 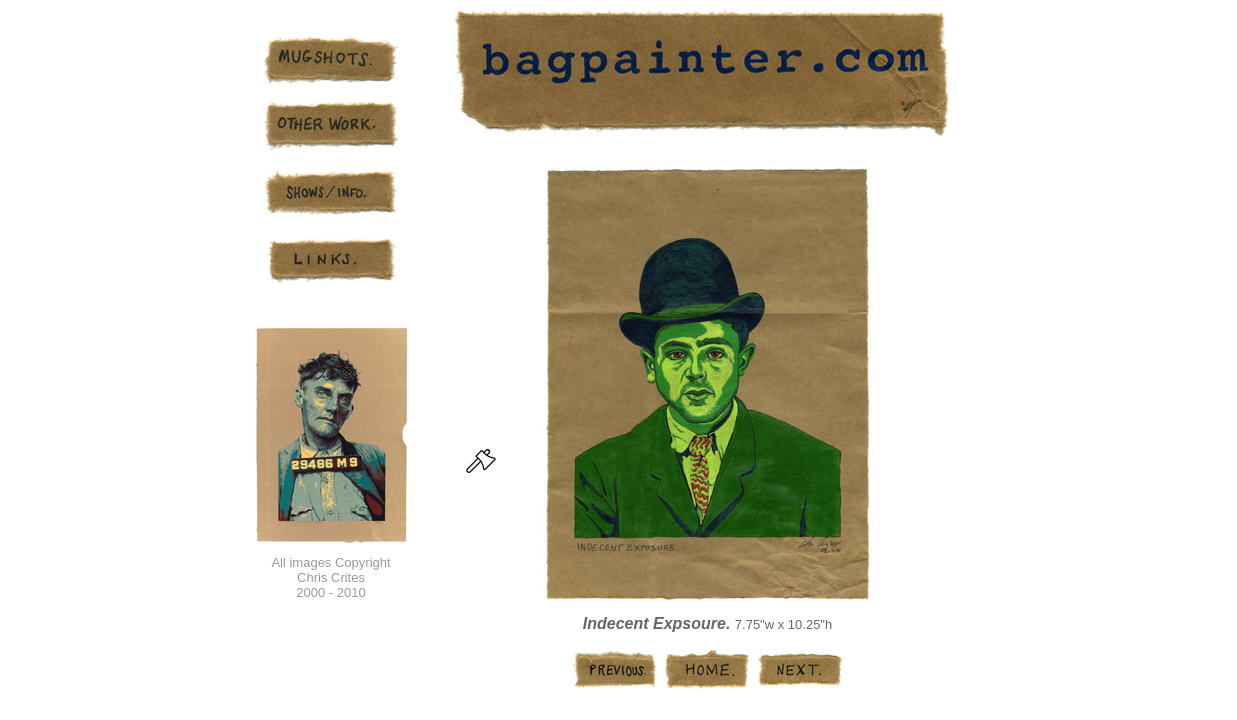 What do you see at coordinates (481, 462) in the screenshot?
I see `access crafting or woodcutting tools` at bounding box center [481, 462].